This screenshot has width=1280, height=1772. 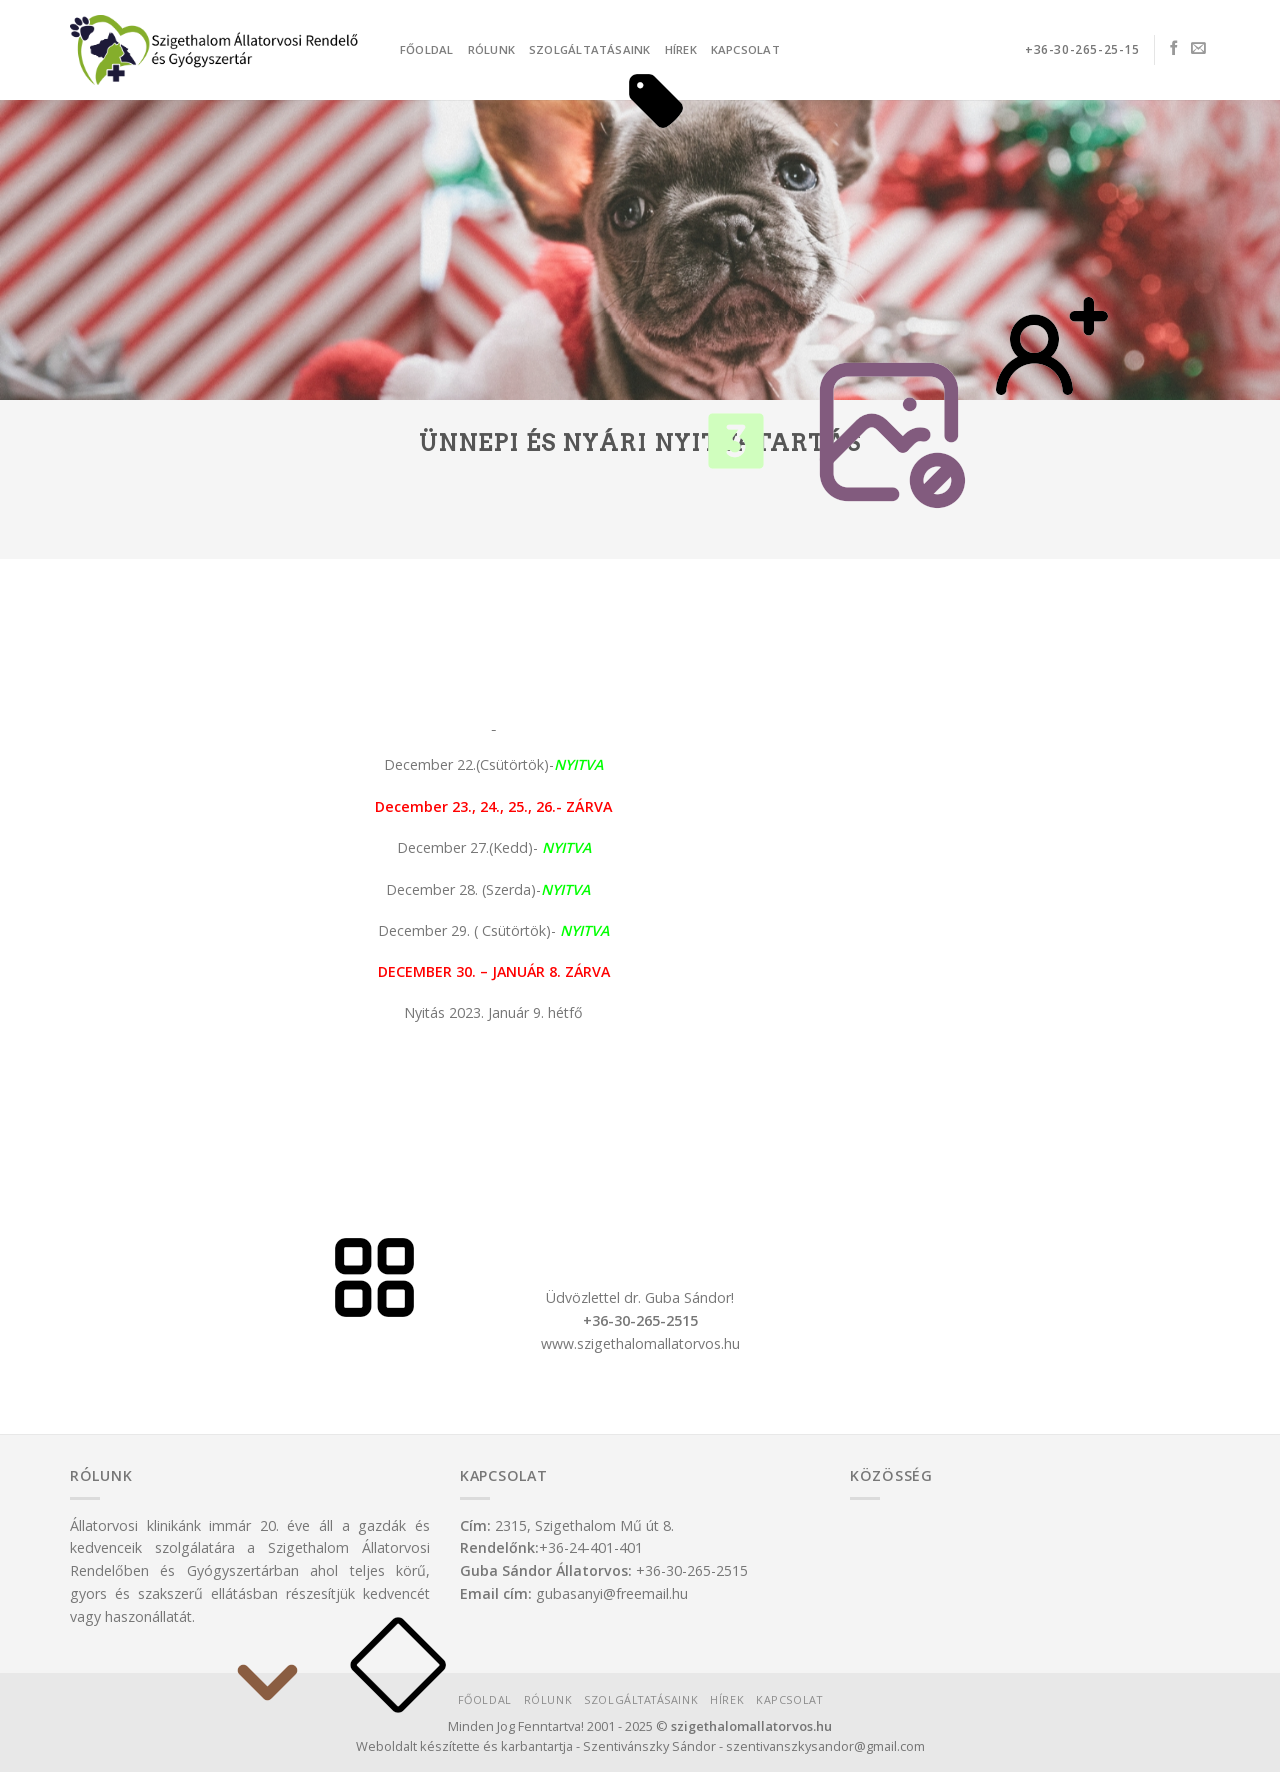 I want to click on view all apps, so click(x=374, y=1277).